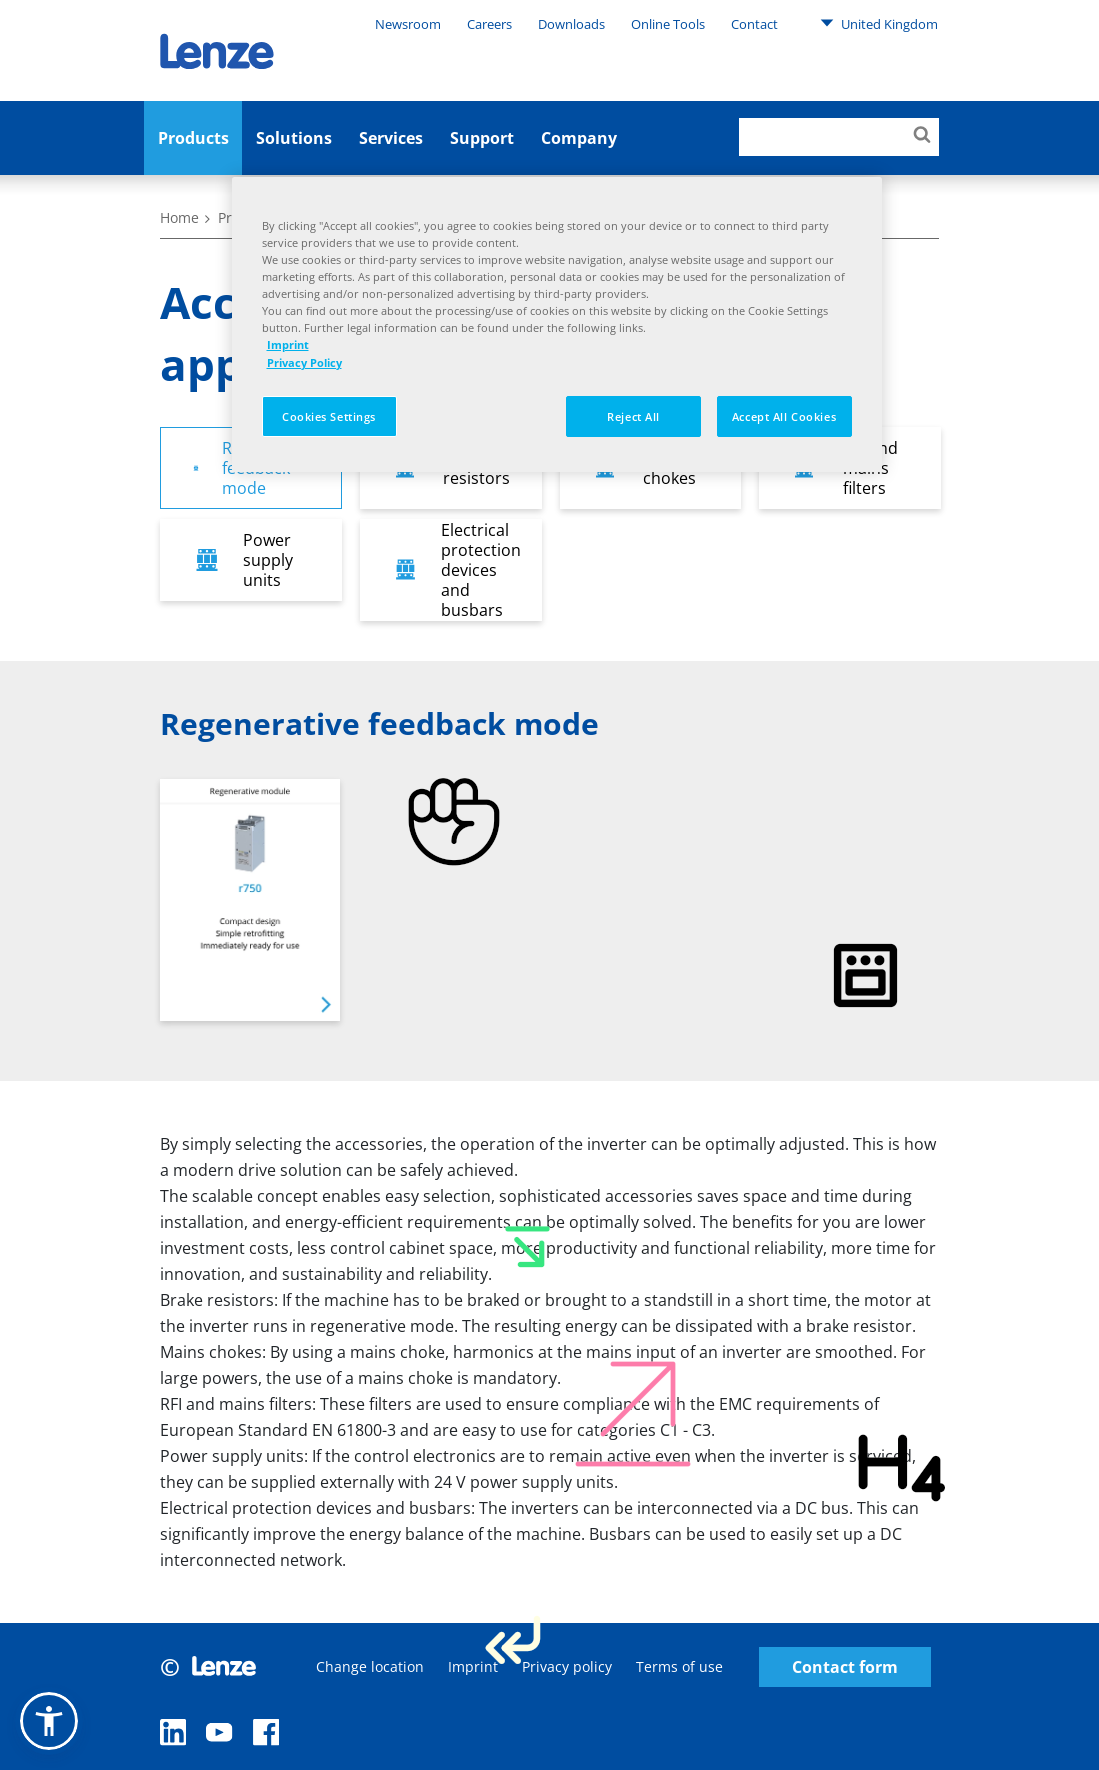 The width and height of the screenshot is (1099, 1770). Describe the element at coordinates (454, 820) in the screenshot. I see `indicates solidarity or support` at that location.